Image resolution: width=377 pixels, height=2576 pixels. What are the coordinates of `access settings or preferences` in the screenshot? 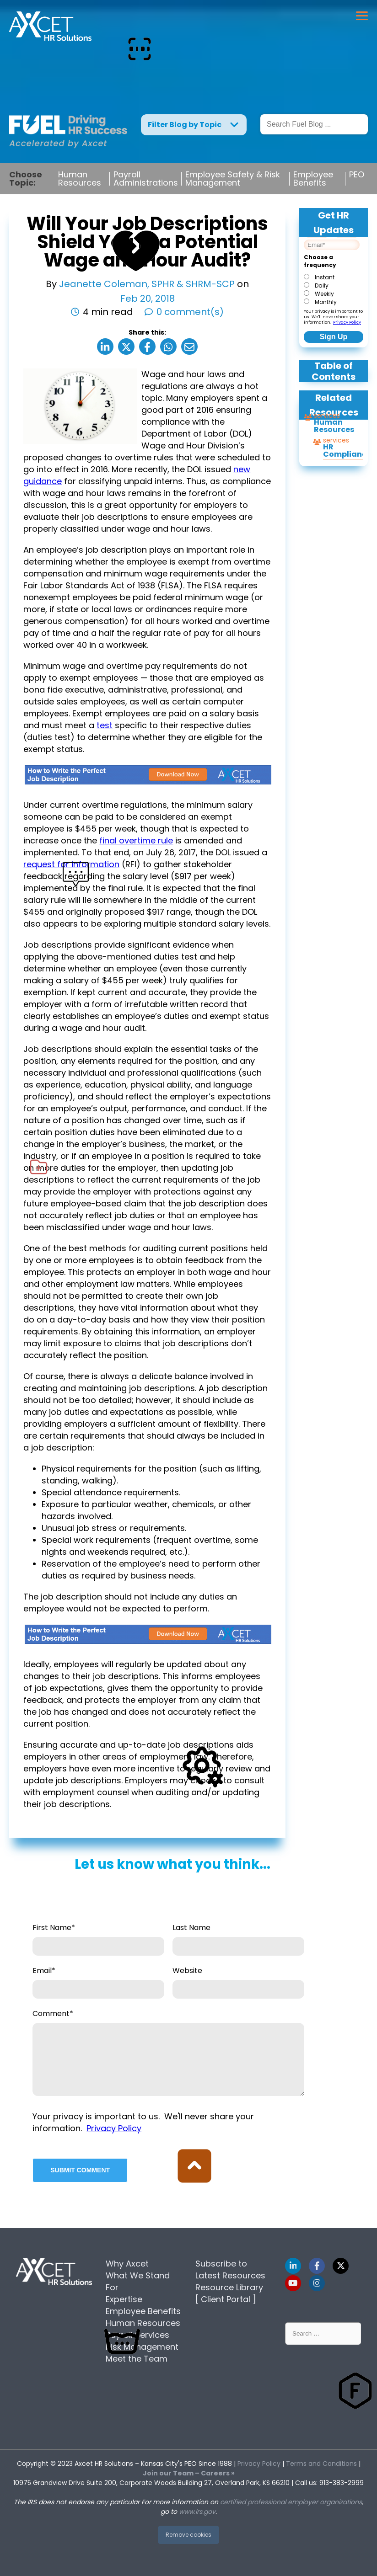 It's located at (202, 1765).